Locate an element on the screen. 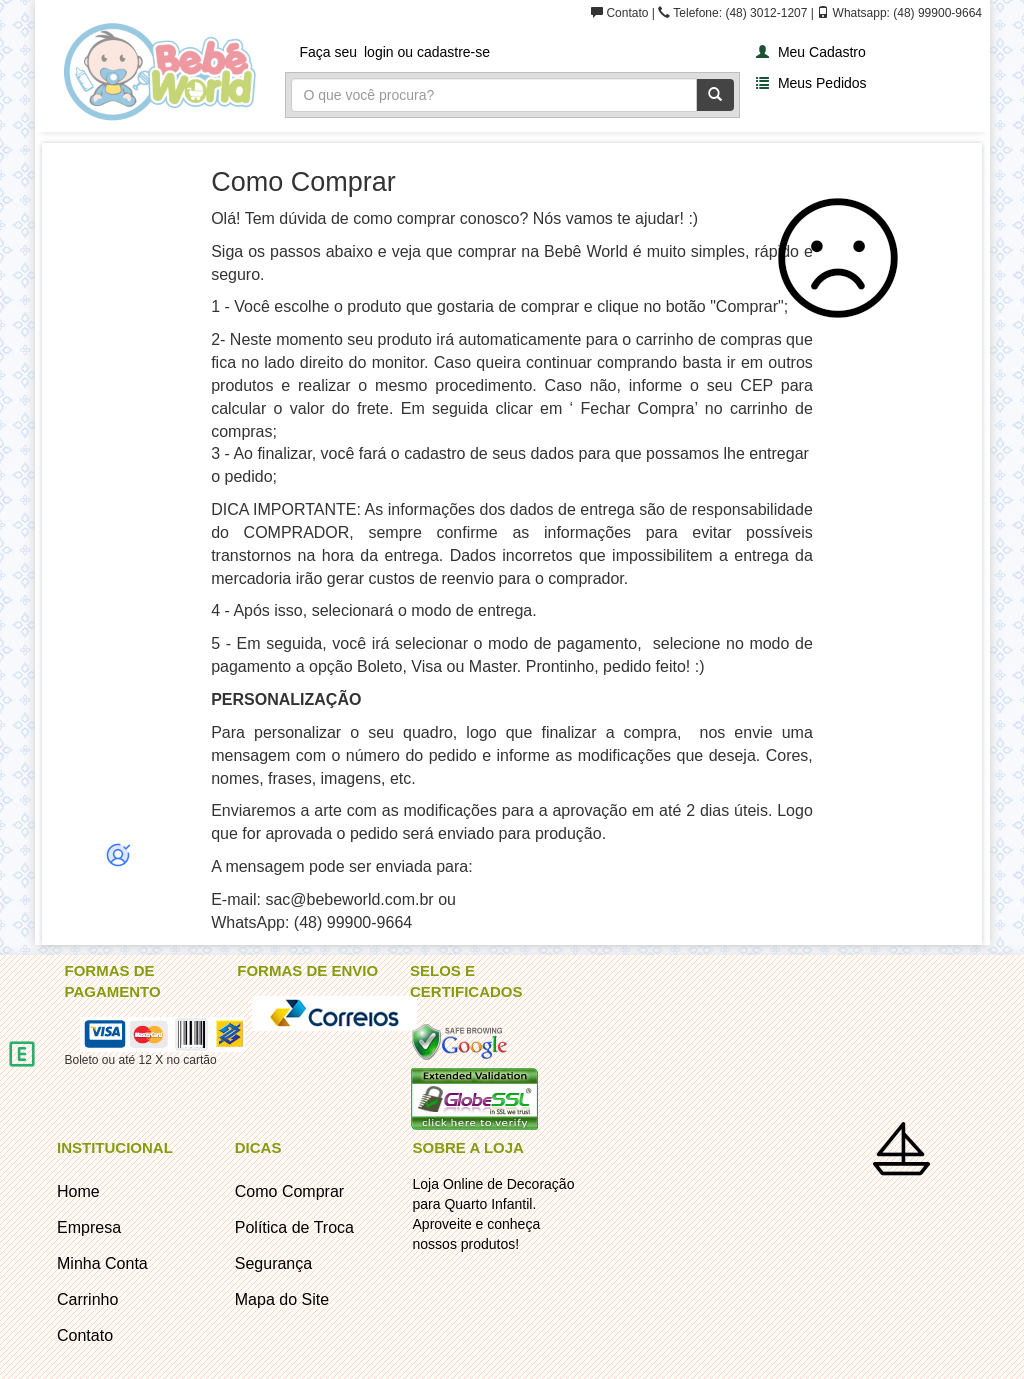 Image resolution: width=1024 pixels, height=1379 pixels. verified user profile is located at coordinates (118, 855).